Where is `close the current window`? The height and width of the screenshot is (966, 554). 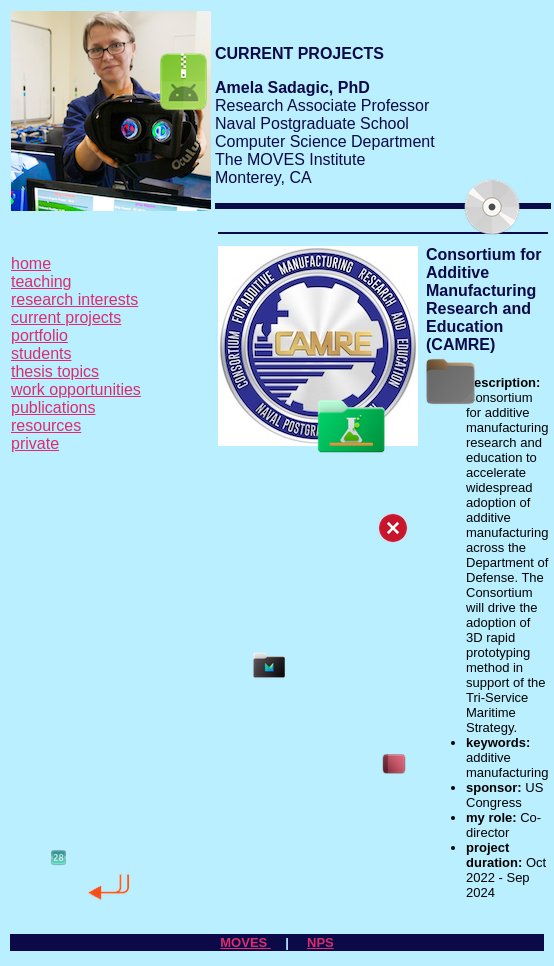 close the current window is located at coordinates (393, 528).